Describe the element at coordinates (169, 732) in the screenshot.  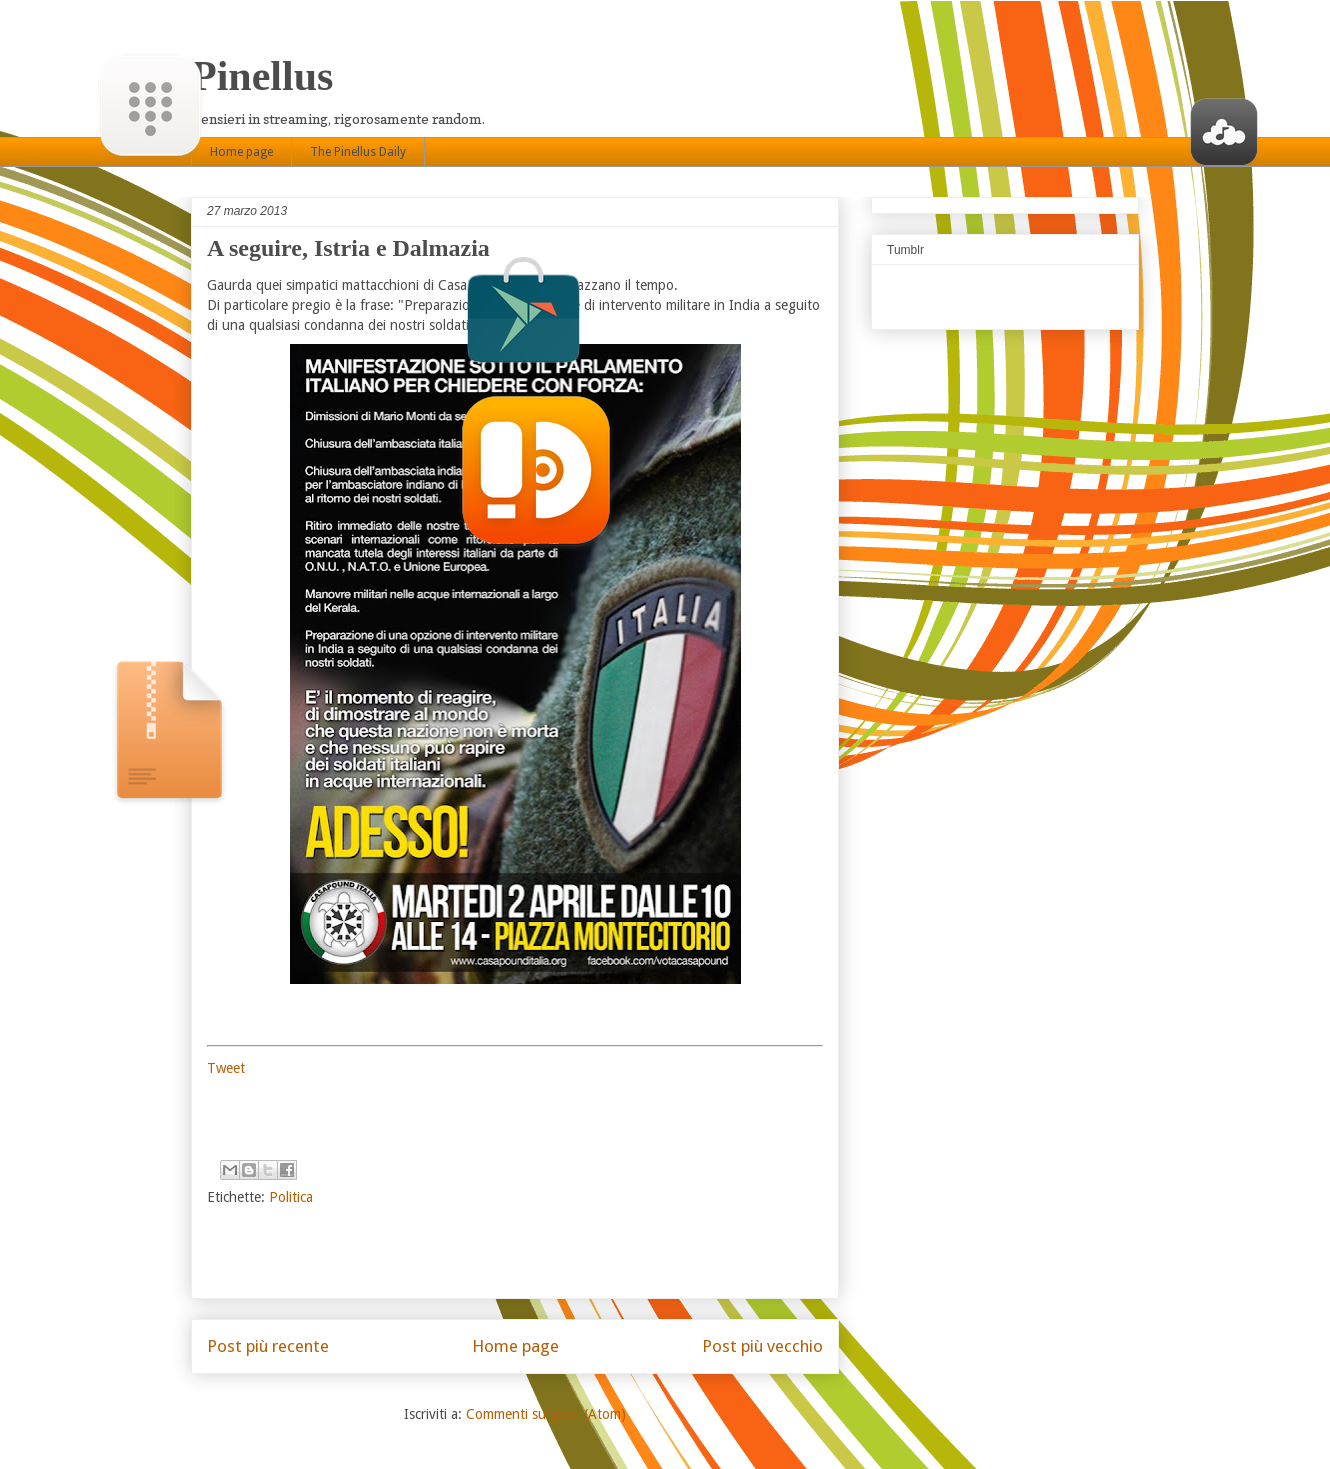
I see `a compressed or archived file package` at that location.